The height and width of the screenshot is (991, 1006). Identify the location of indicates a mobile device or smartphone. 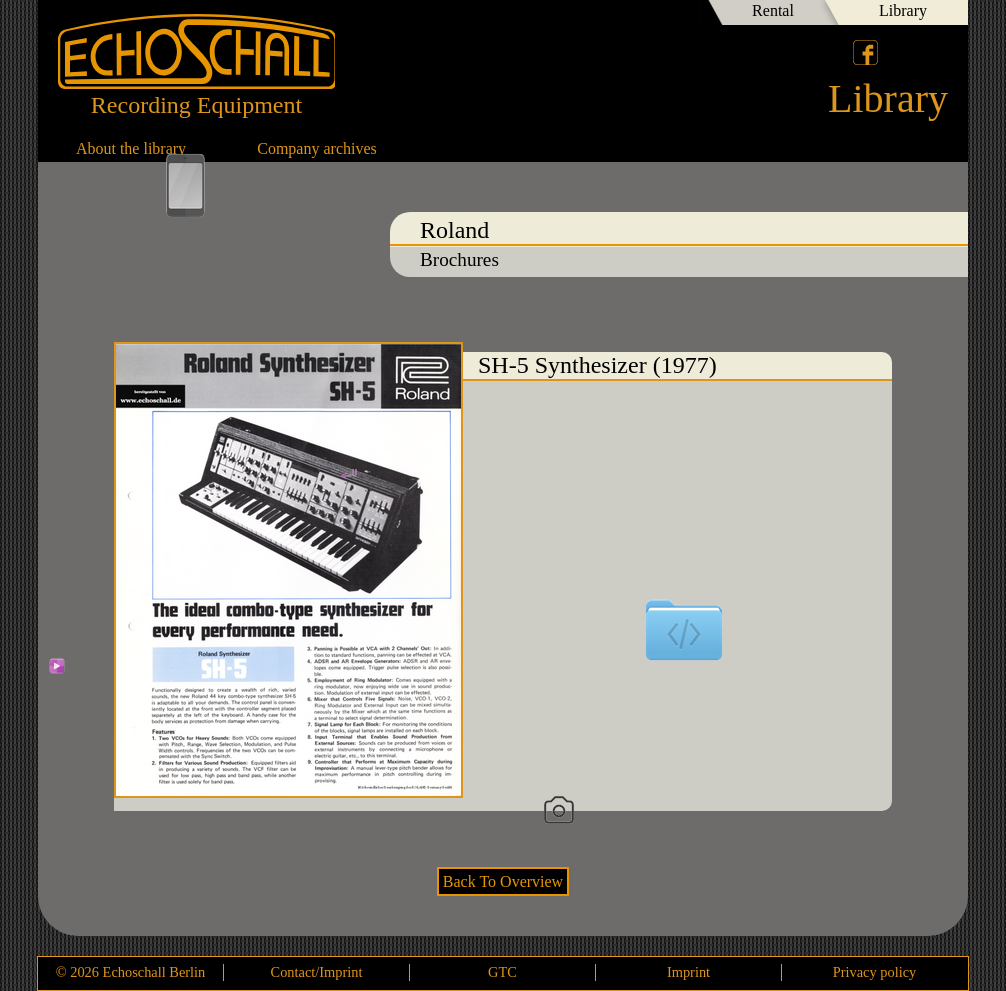
(185, 185).